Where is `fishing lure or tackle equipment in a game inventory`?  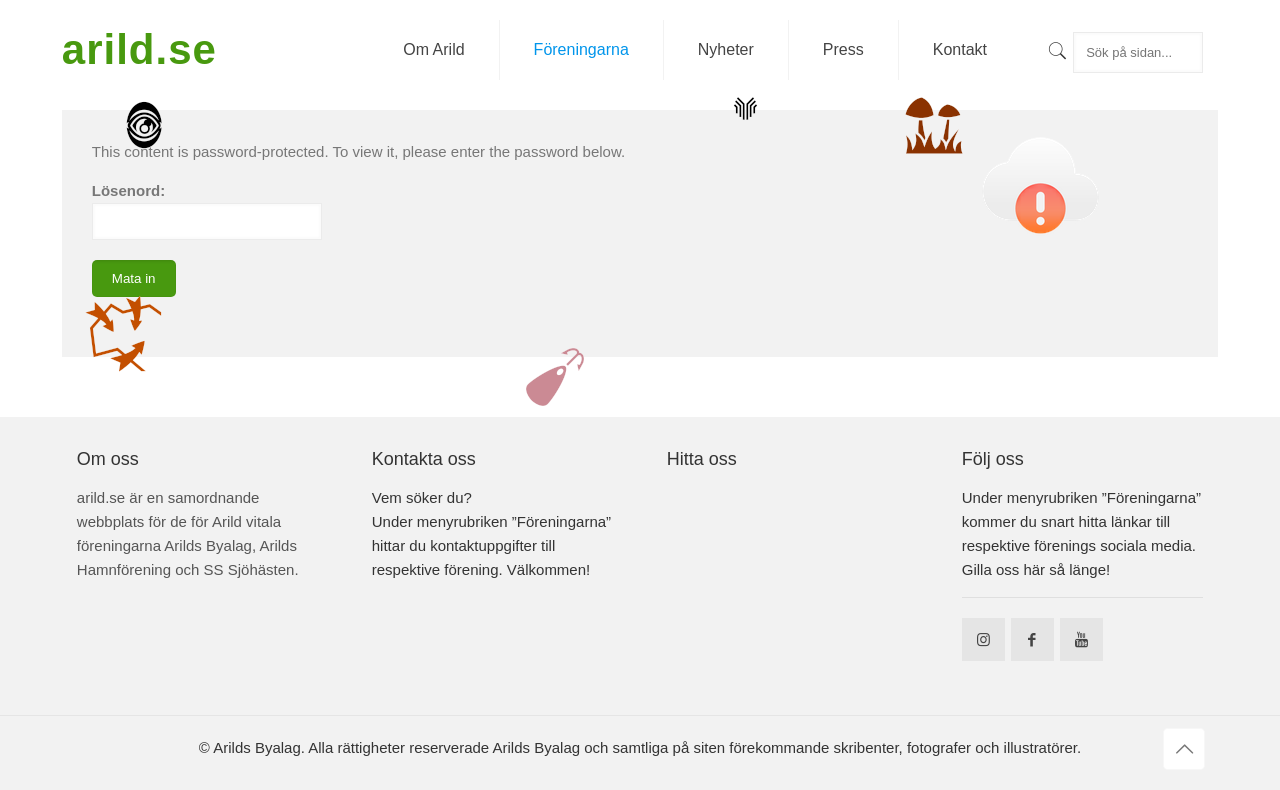 fishing lure or tackle equipment in a game inventory is located at coordinates (555, 377).